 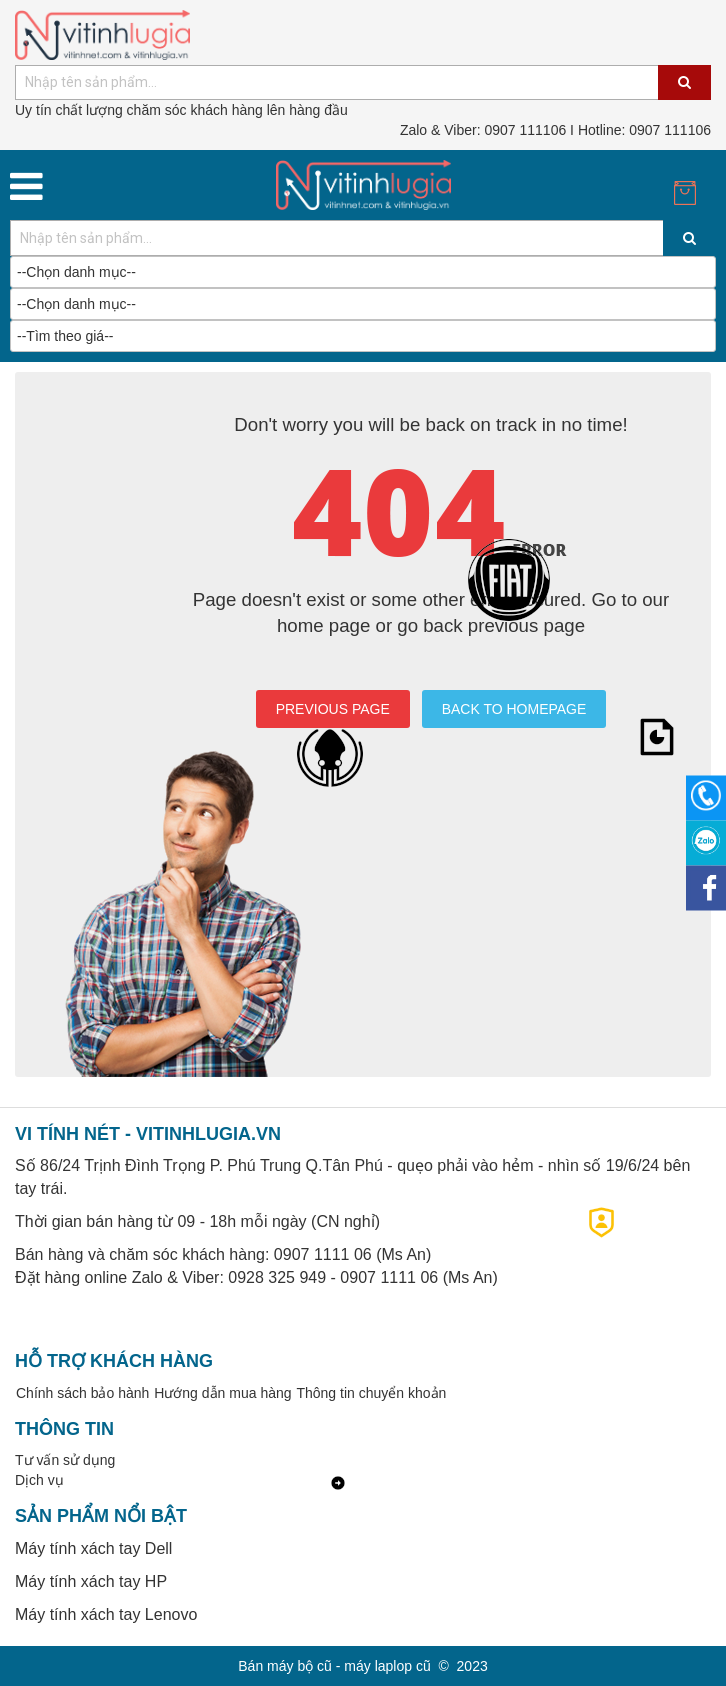 What do you see at coordinates (338, 1483) in the screenshot?
I see `proceed to the next step` at bounding box center [338, 1483].